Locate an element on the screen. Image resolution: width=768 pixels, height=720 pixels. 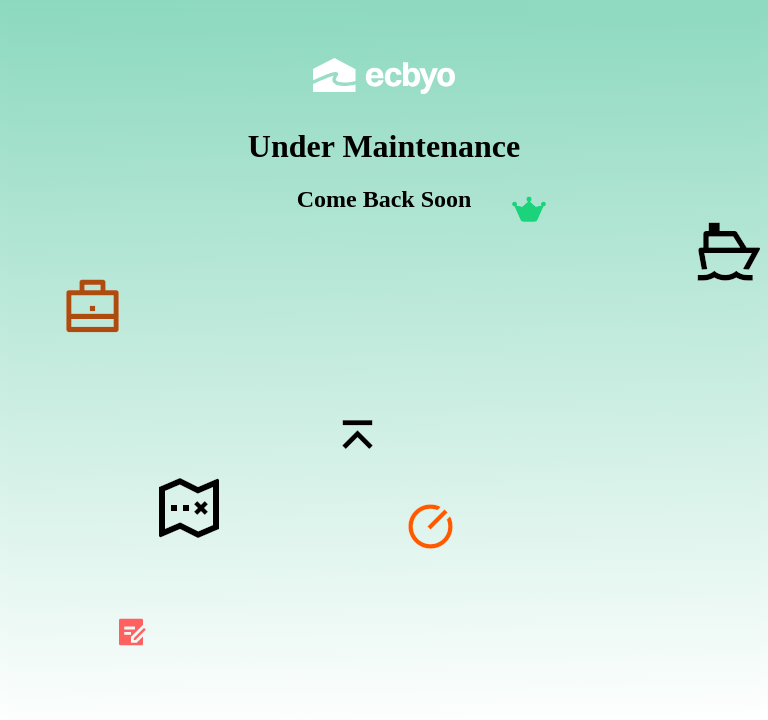
web awesome brand logo is located at coordinates (529, 210).